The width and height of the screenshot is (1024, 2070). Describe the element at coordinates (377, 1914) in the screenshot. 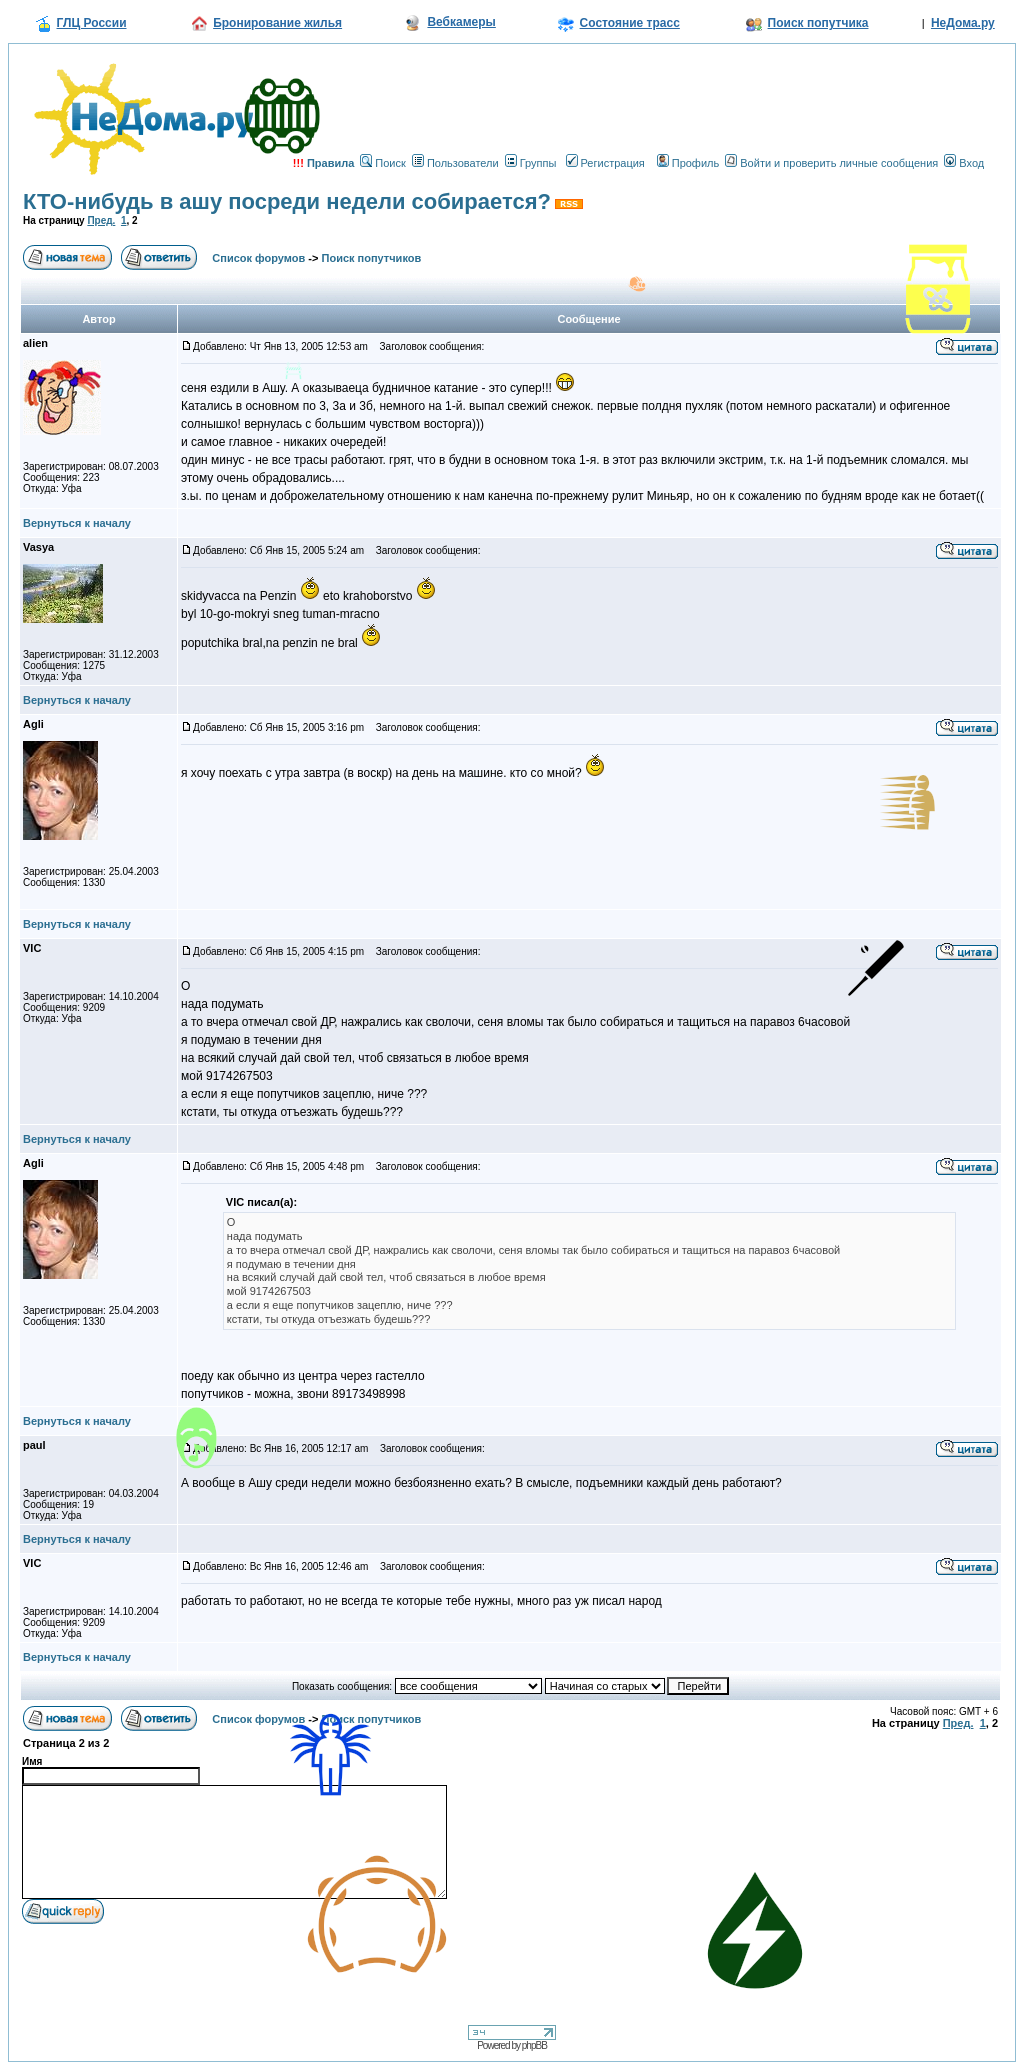

I see `access musical instruments or percussion sounds` at that location.